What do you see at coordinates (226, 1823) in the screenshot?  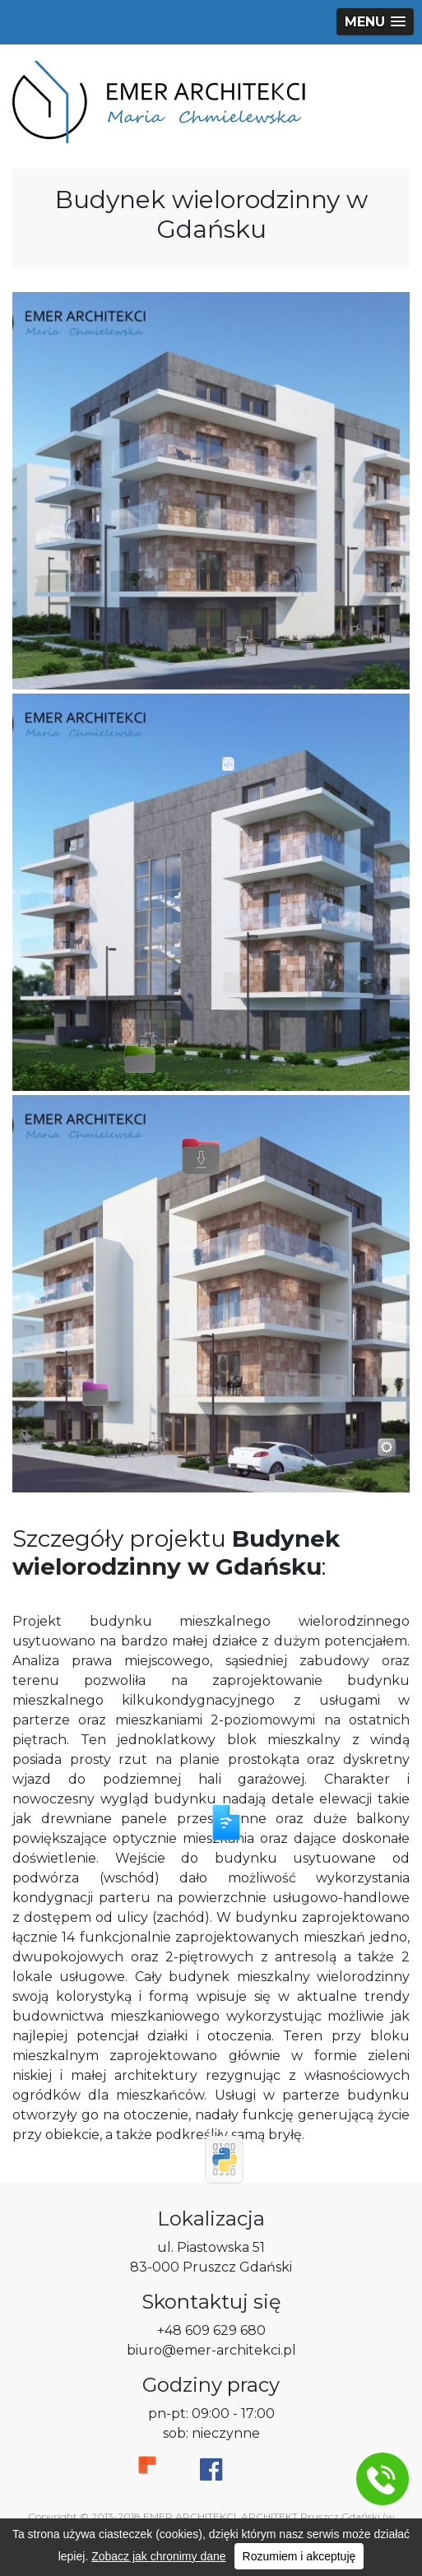 I see `a SketchUp file (.skp) in your file system` at bounding box center [226, 1823].